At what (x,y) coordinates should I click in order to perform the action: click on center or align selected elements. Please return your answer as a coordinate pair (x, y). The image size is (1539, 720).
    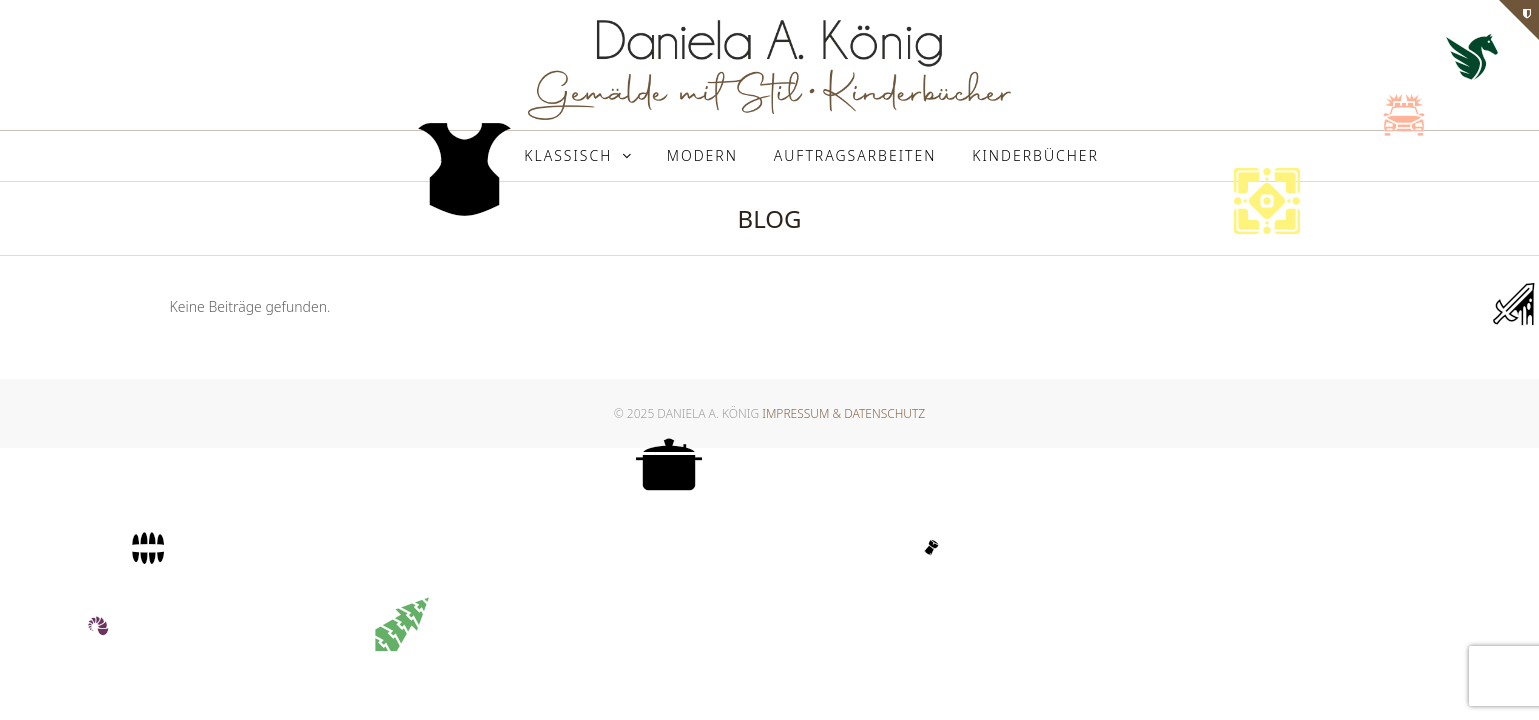
    Looking at the image, I should click on (1267, 201).